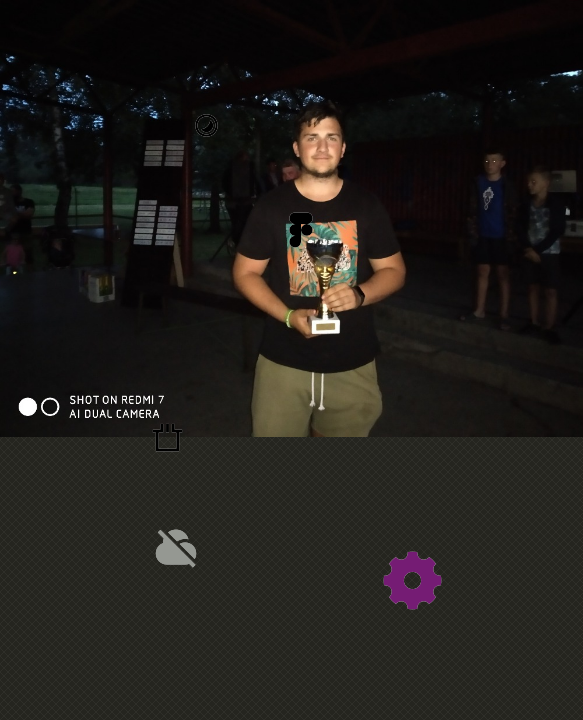 This screenshot has width=583, height=720. I want to click on open figma design app, so click(301, 230).